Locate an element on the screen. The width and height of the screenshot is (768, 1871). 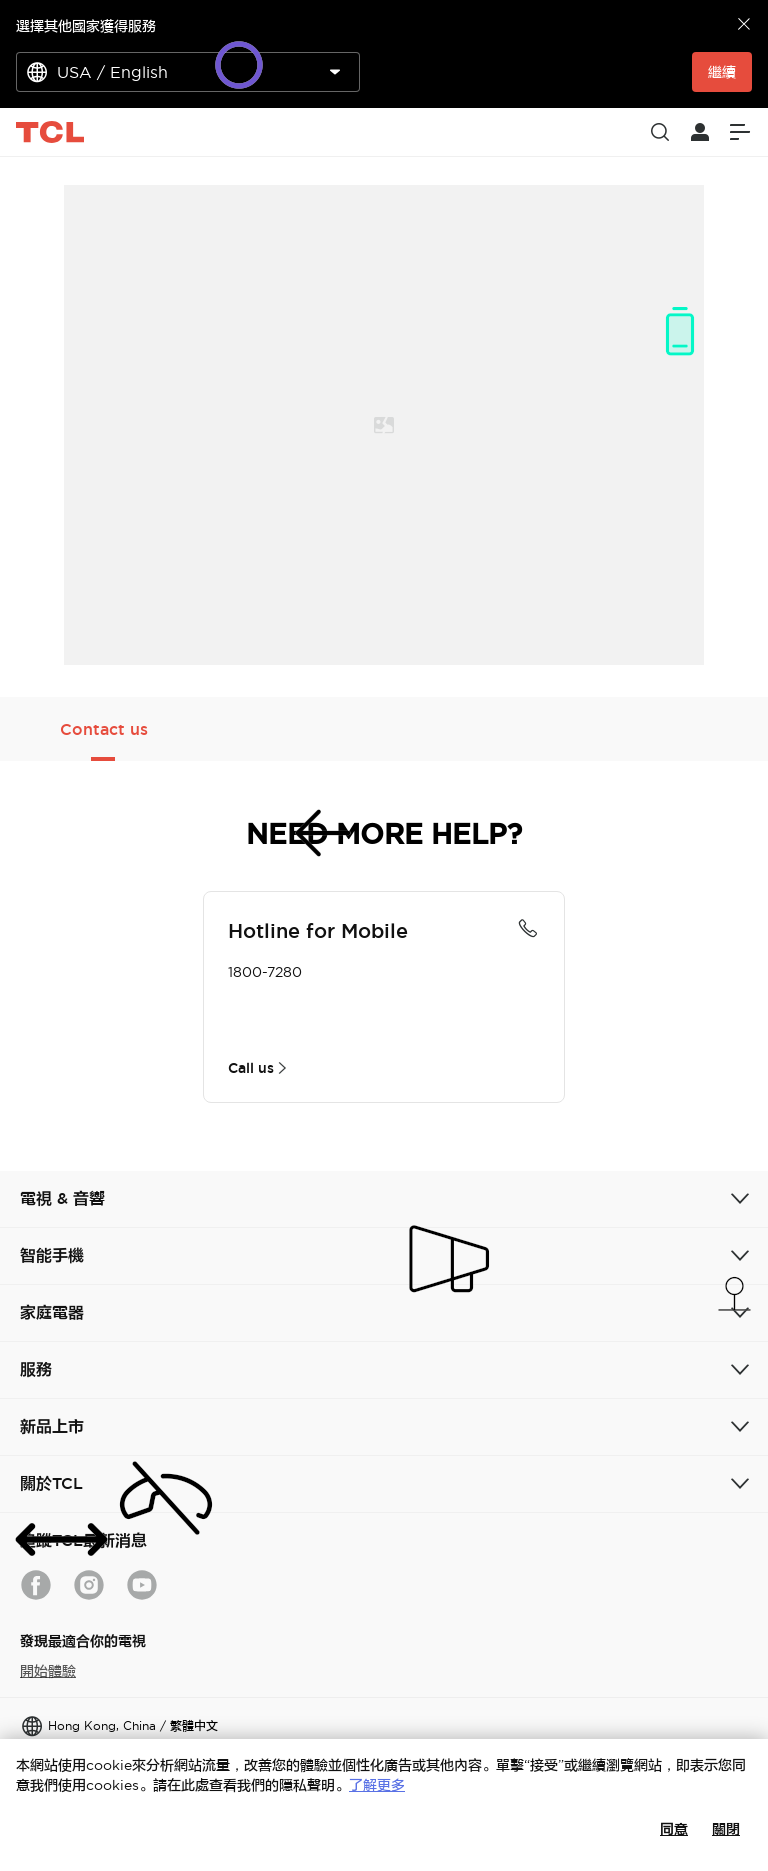
mark a location on the map is located at coordinates (734, 1294).